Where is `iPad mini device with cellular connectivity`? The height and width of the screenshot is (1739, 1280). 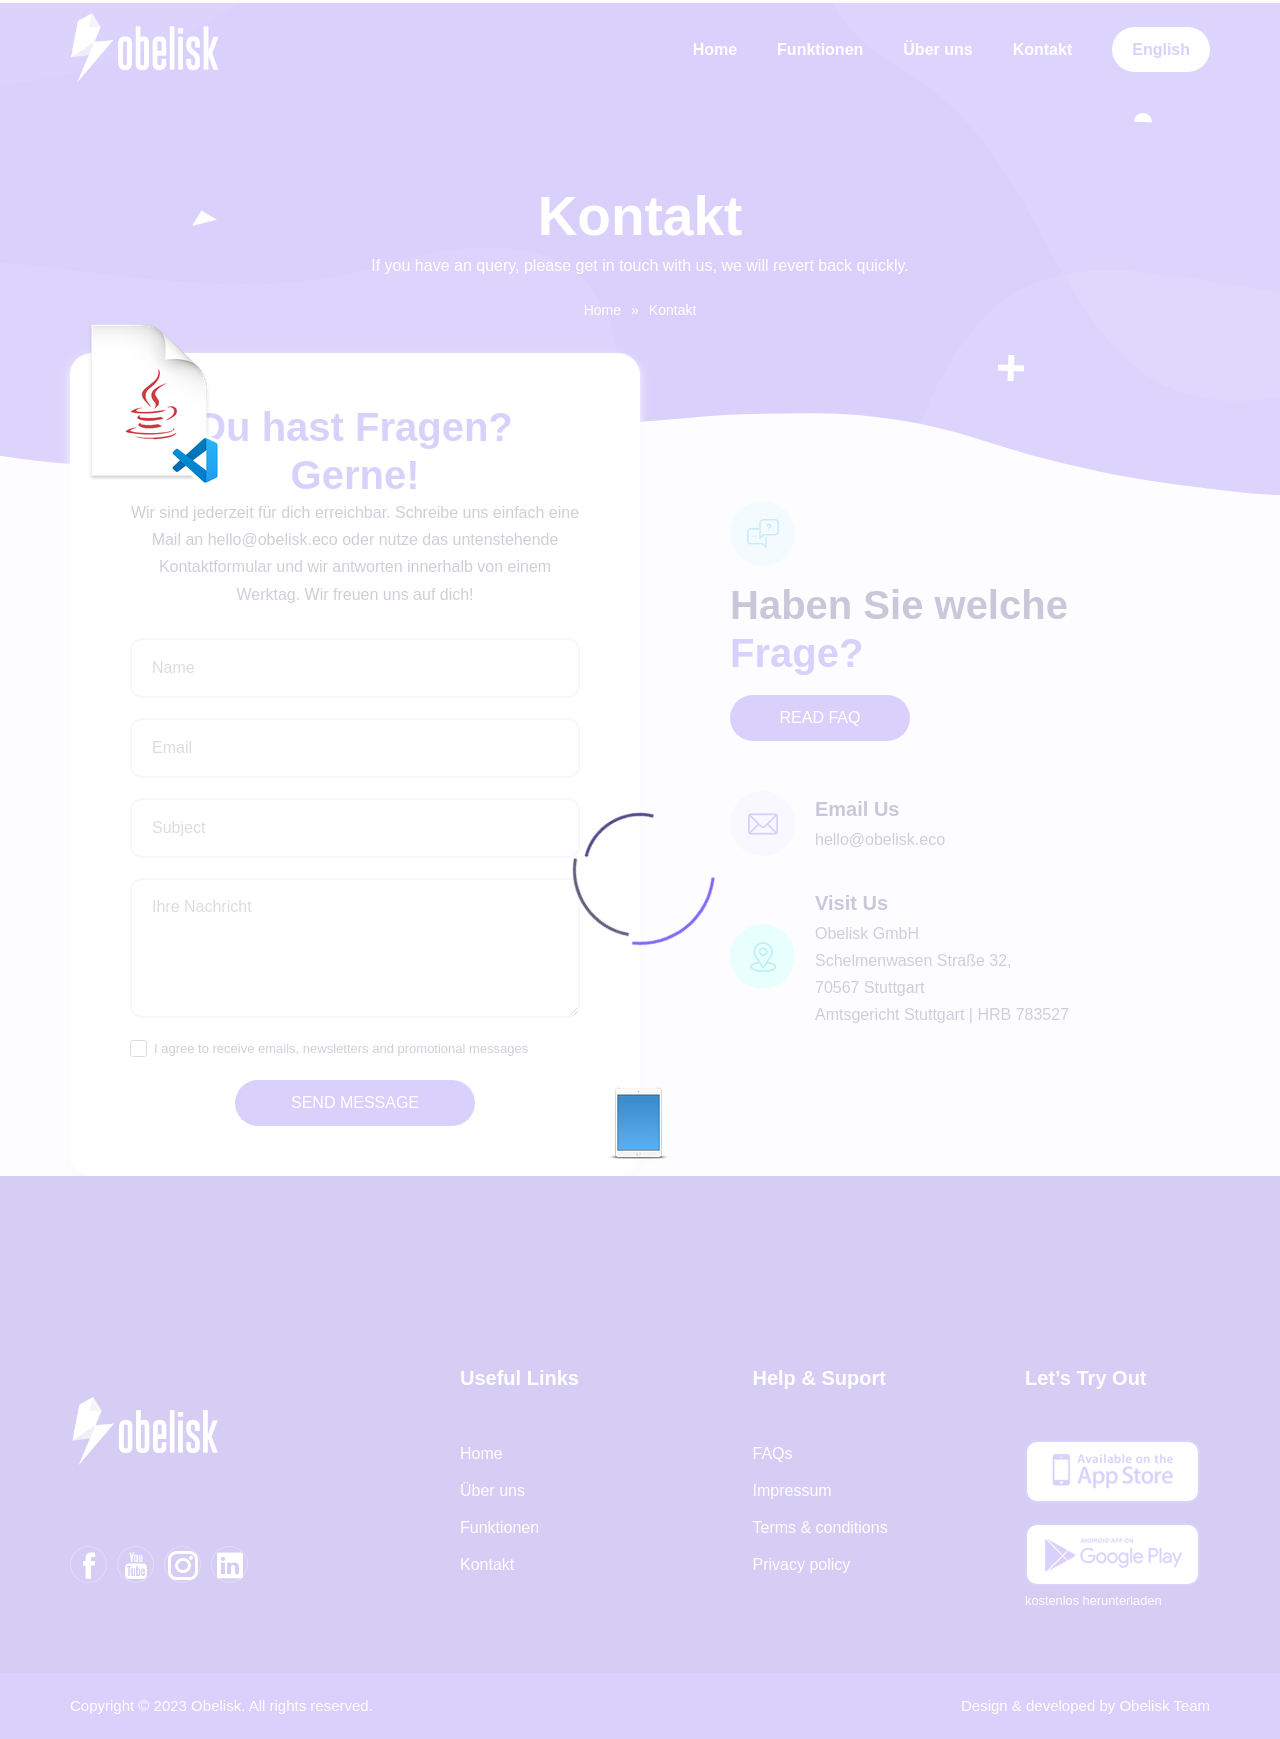 iPad mini device with cellular connectivity is located at coordinates (638, 1116).